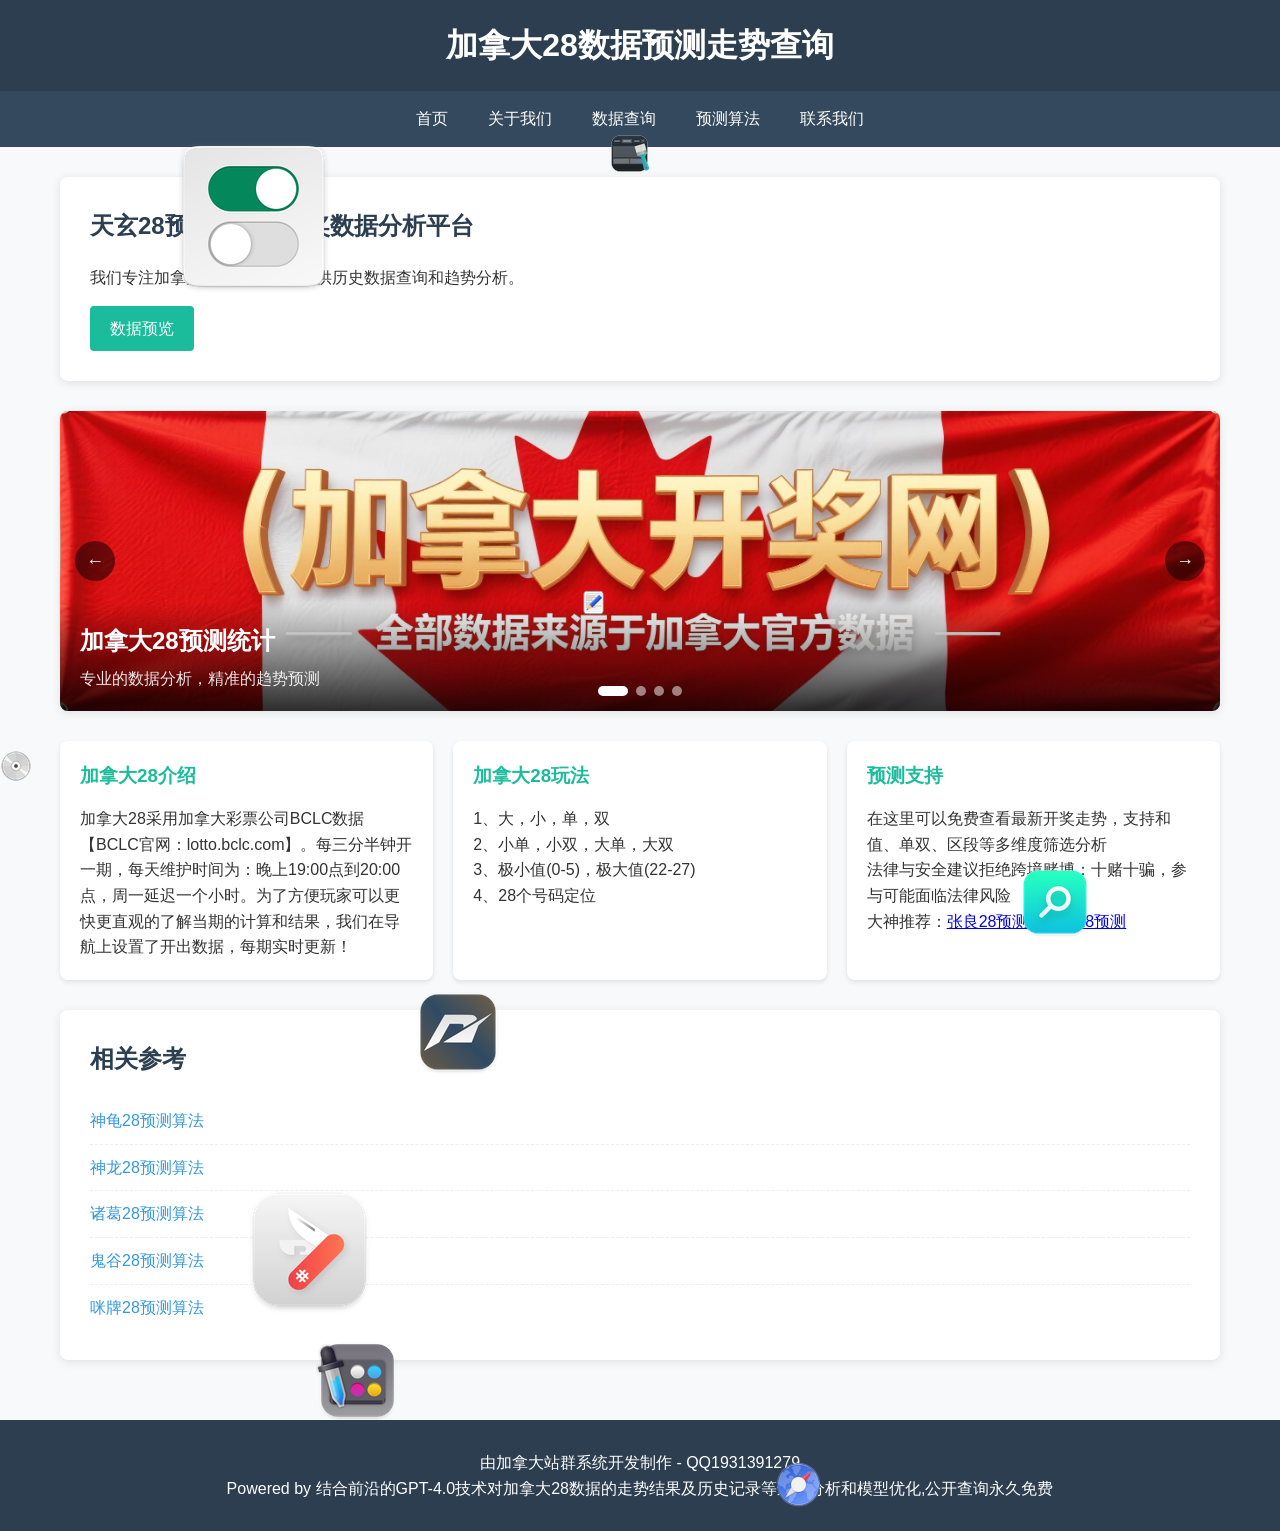 The height and width of the screenshot is (1531, 1280). What do you see at coordinates (593, 602) in the screenshot?
I see `open gedit text editor` at bounding box center [593, 602].